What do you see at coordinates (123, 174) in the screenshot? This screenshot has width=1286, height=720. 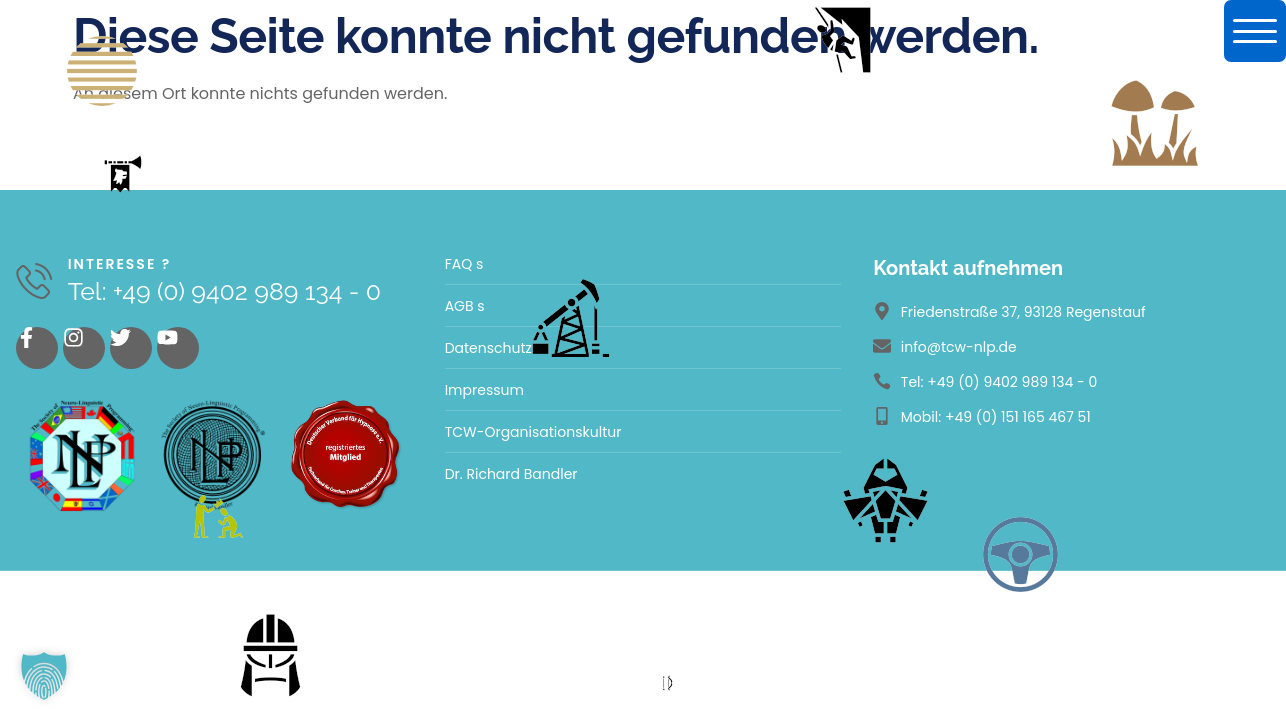 I see `announce a new achievement or milestone` at bounding box center [123, 174].